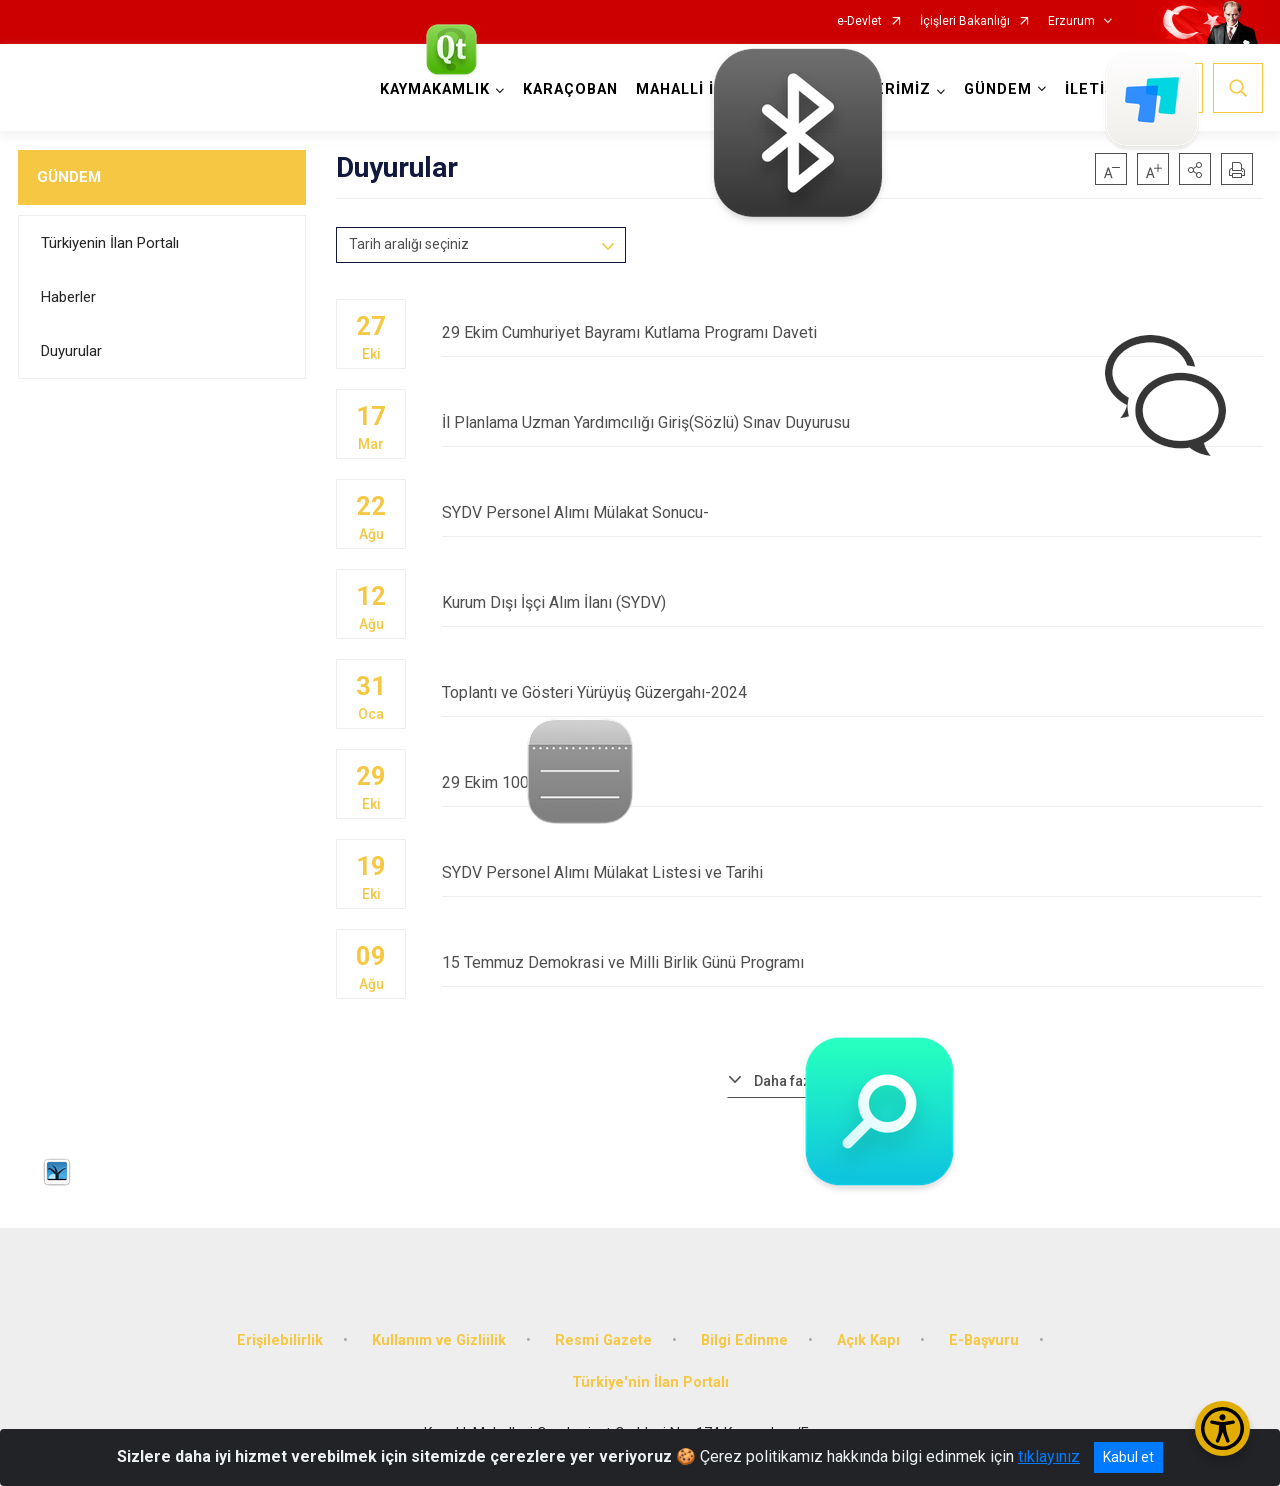 The height and width of the screenshot is (1486, 1280). I want to click on open todesk remote desktop application, so click(1152, 100).